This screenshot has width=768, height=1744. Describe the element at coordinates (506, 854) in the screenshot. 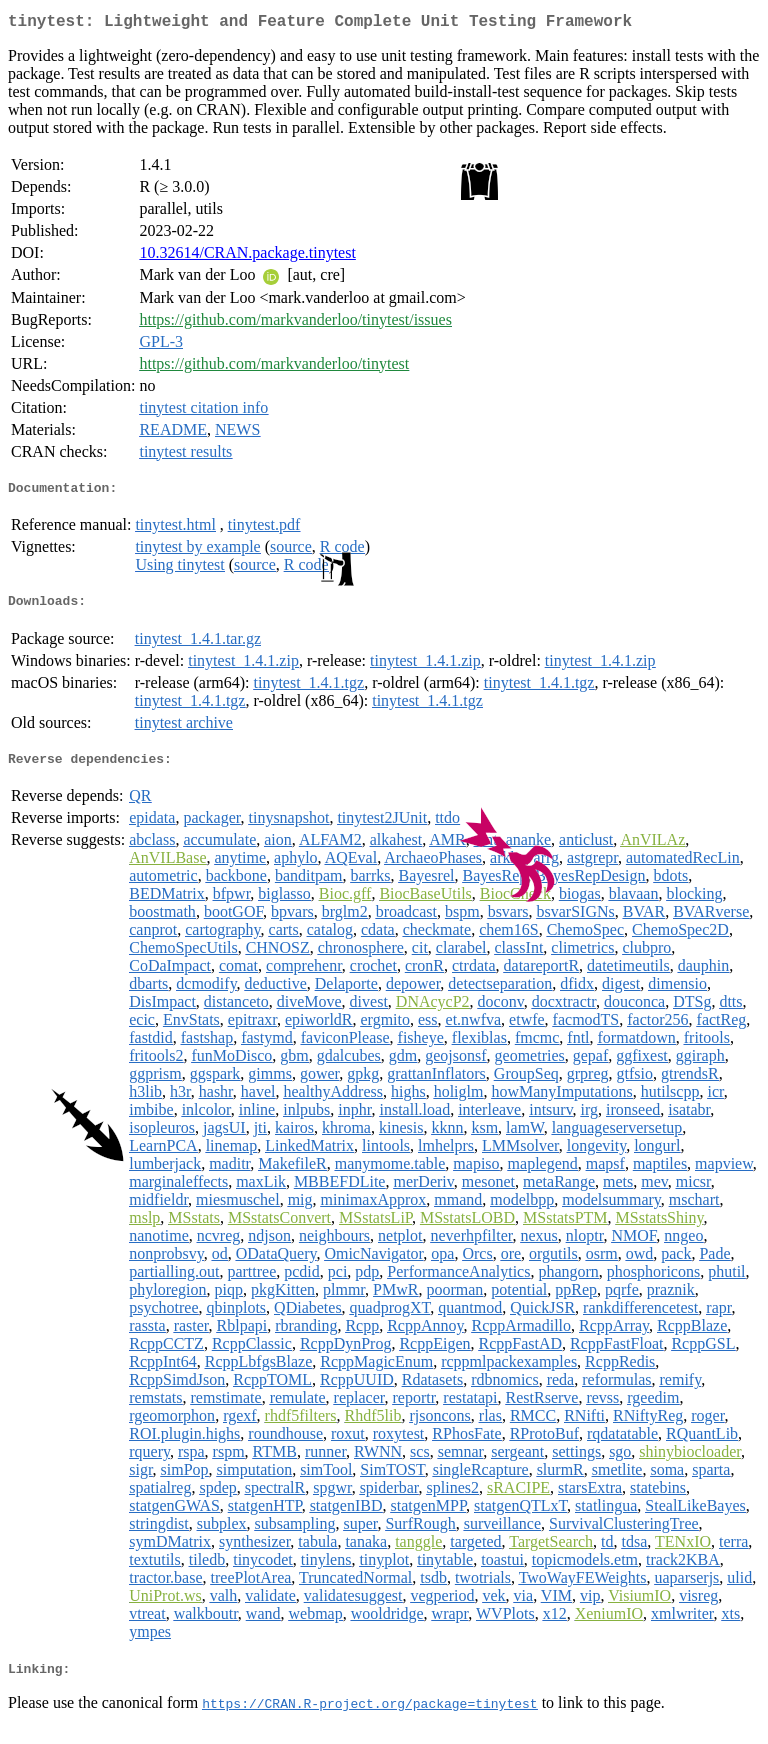

I see `bird foot or talon game element` at that location.